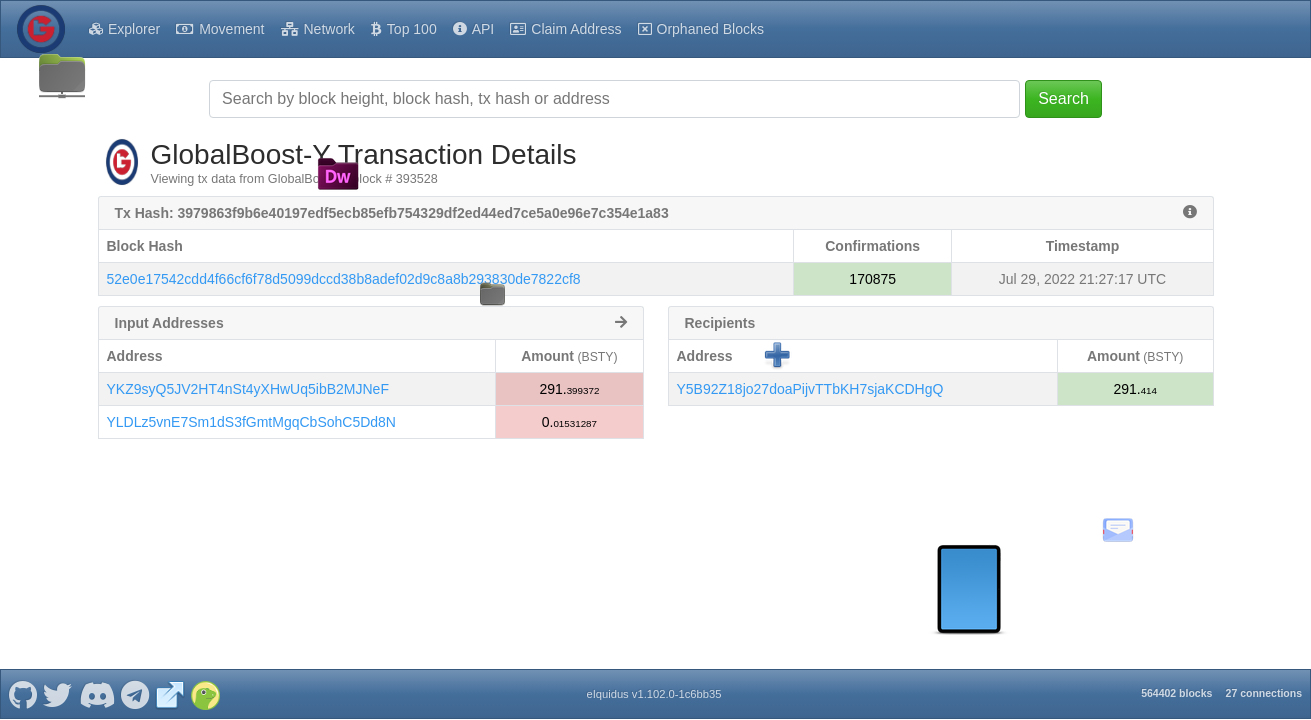 This screenshot has width=1311, height=720. What do you see at coordinates (776, 355) in the screenshot?
I see `add a new item to a list` at bounding box center [776, 355].